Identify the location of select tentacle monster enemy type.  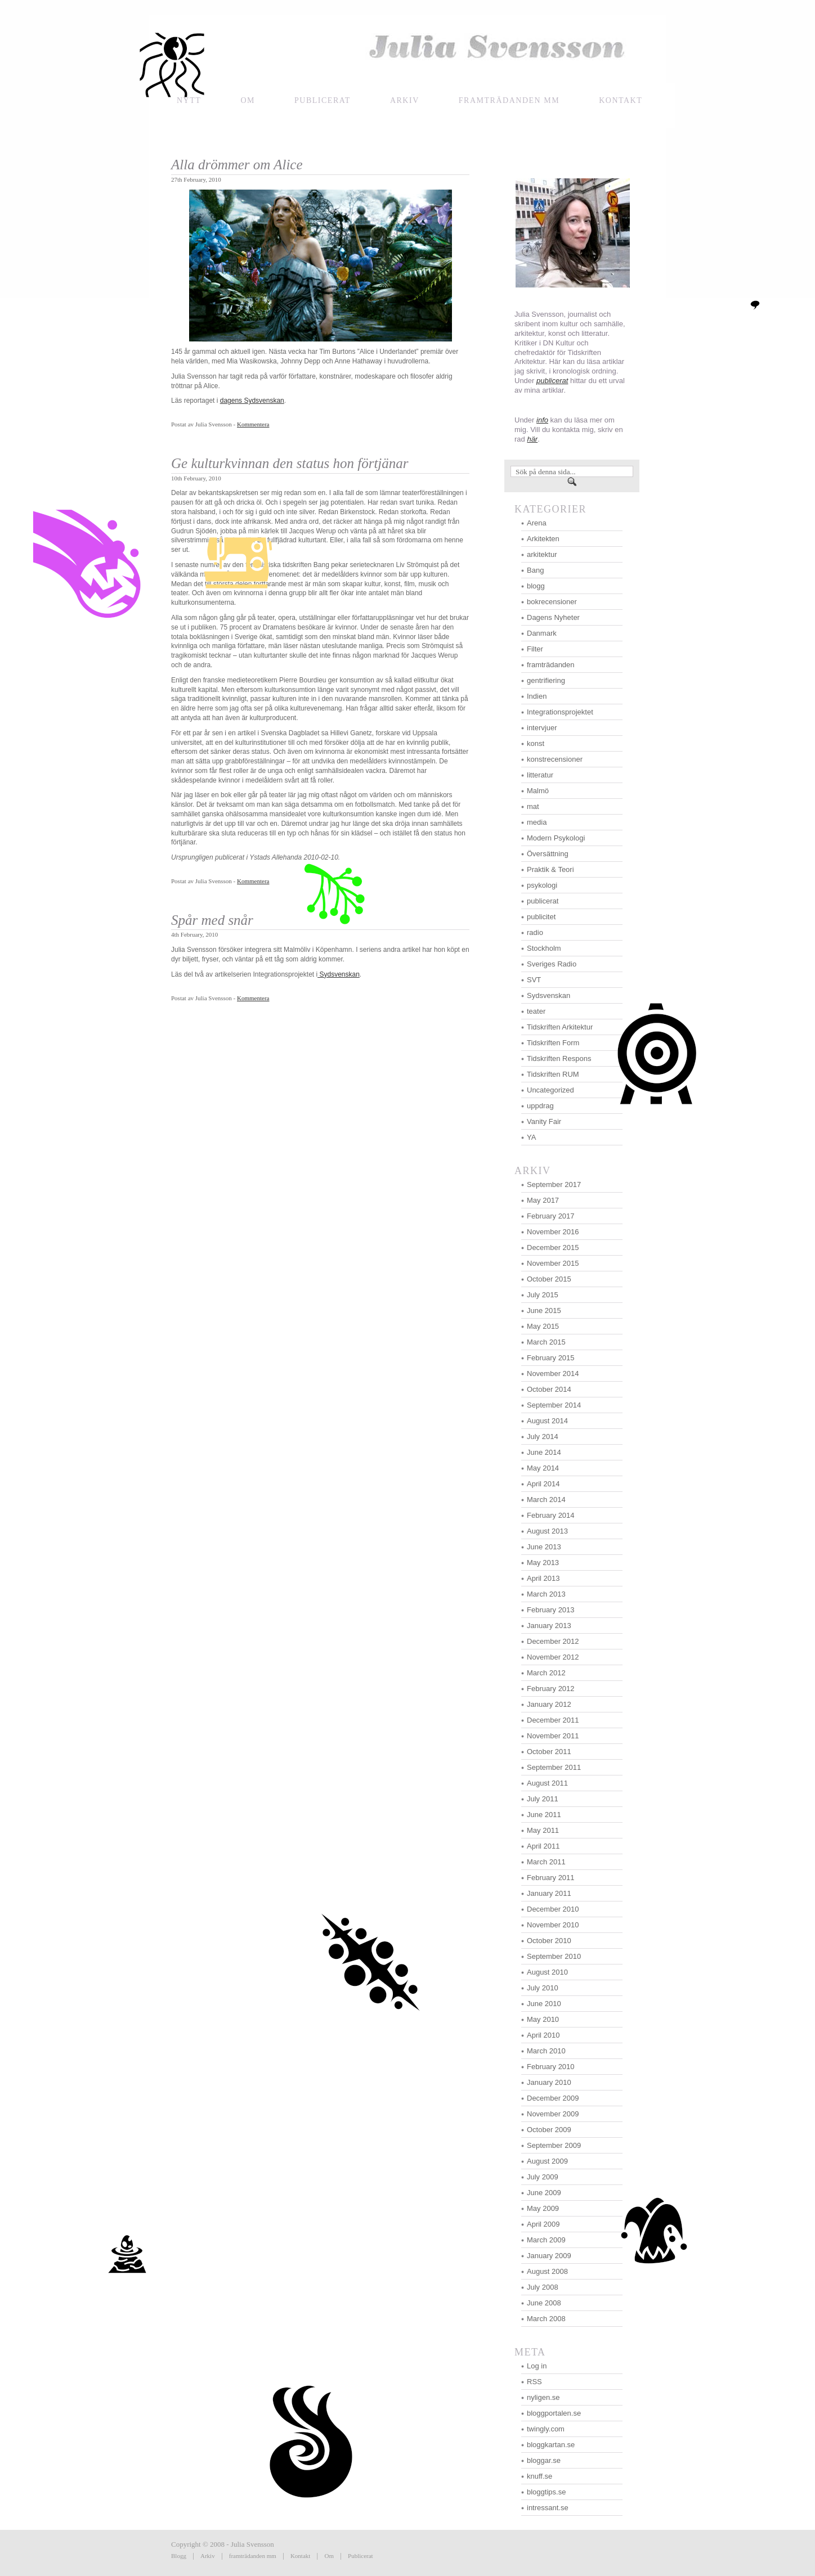
(172, 65).